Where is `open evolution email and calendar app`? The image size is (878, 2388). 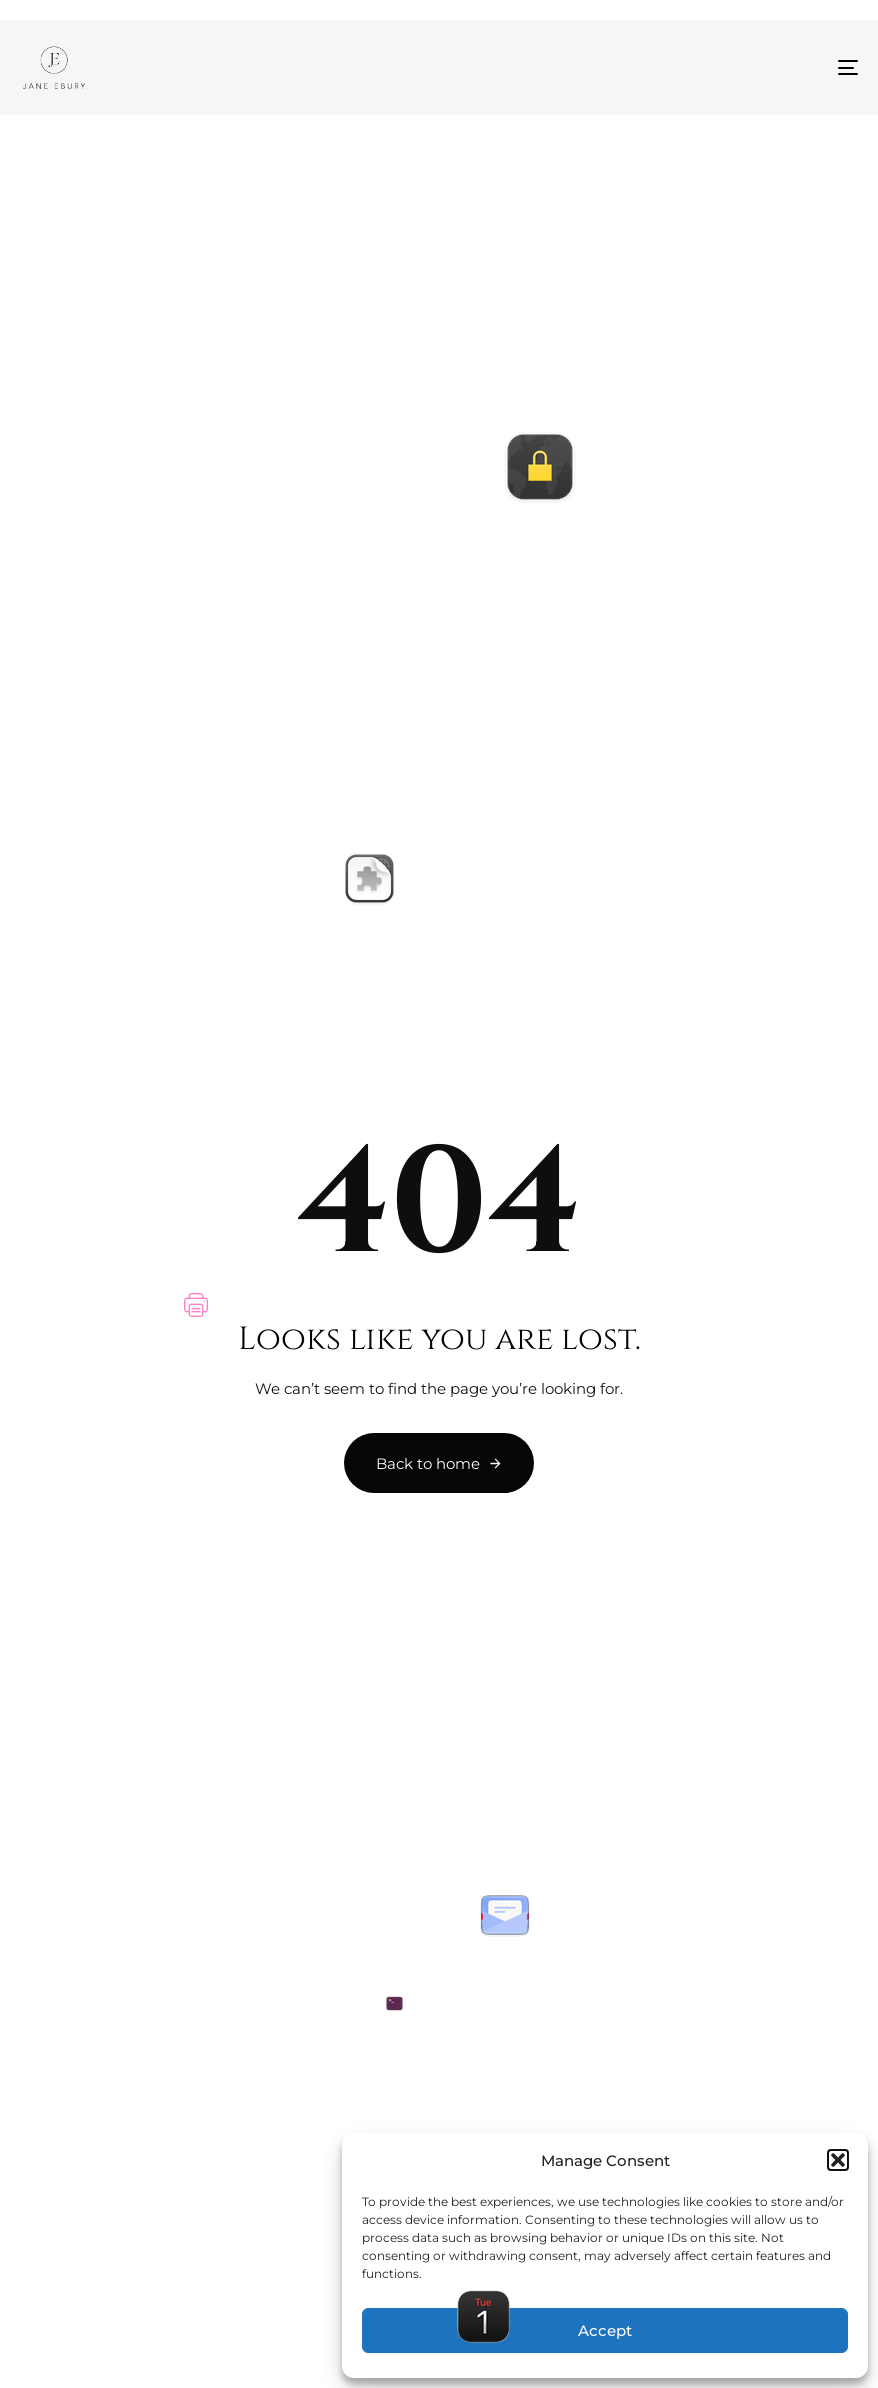 open evolution email and calendar app is located at coordinates (505, 1915).